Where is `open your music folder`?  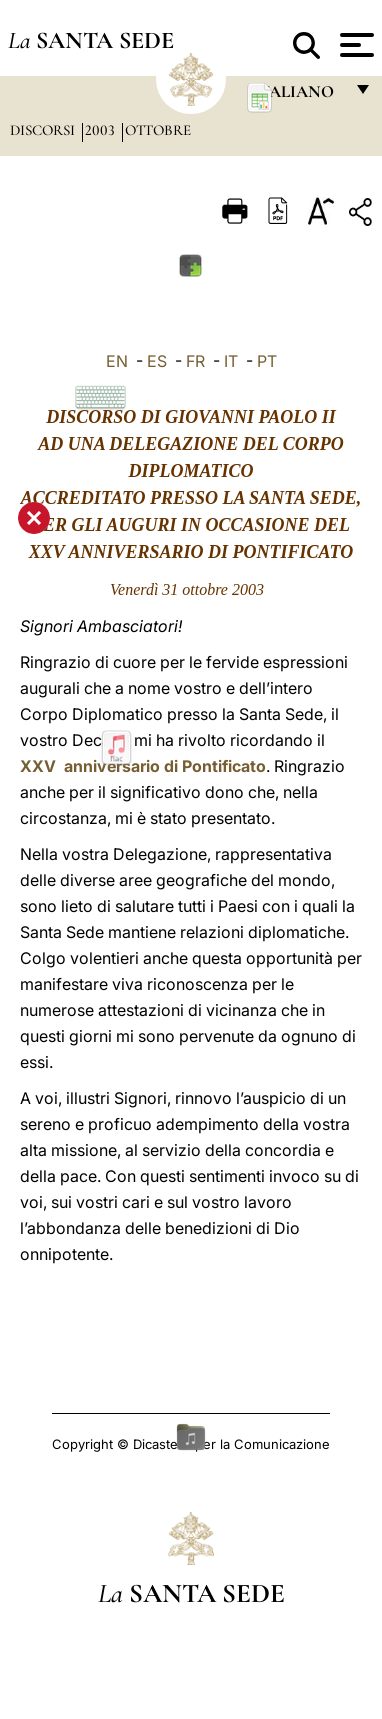 open your music folder is located at coordinates (191, 1437).